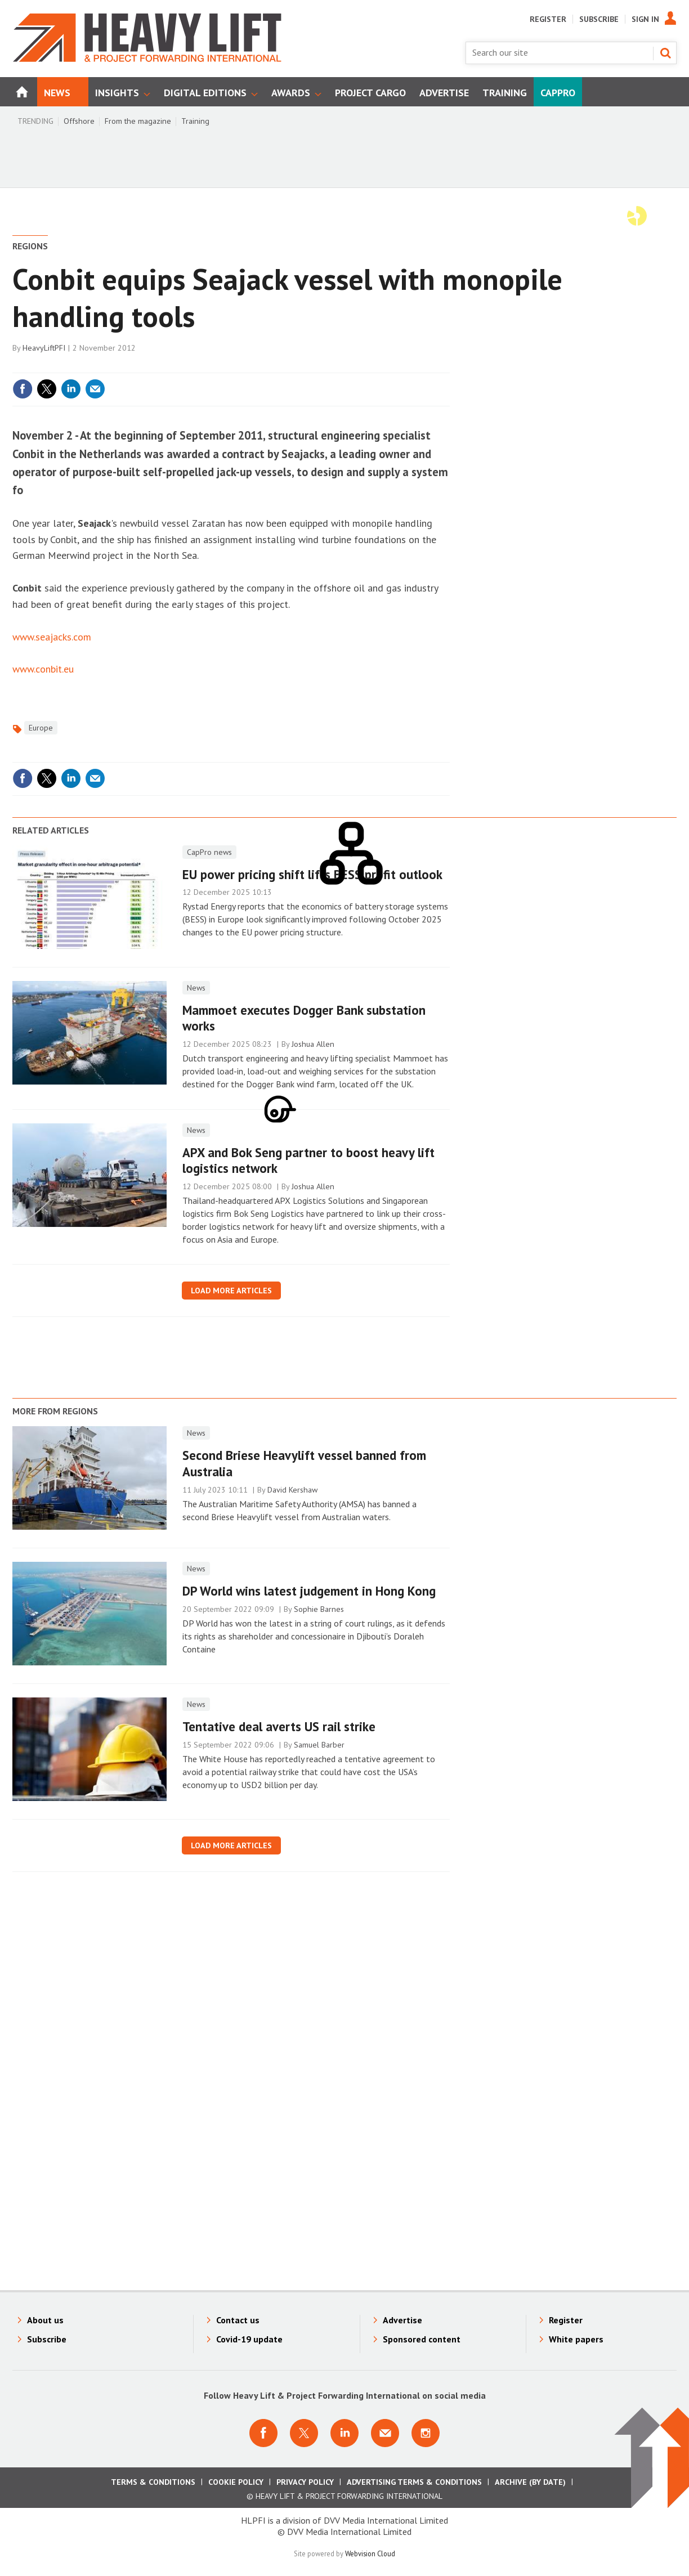  Describe the element at coordinates (279, 1109) in the screenshot. I see `access baseball or sports-related content` at that location.